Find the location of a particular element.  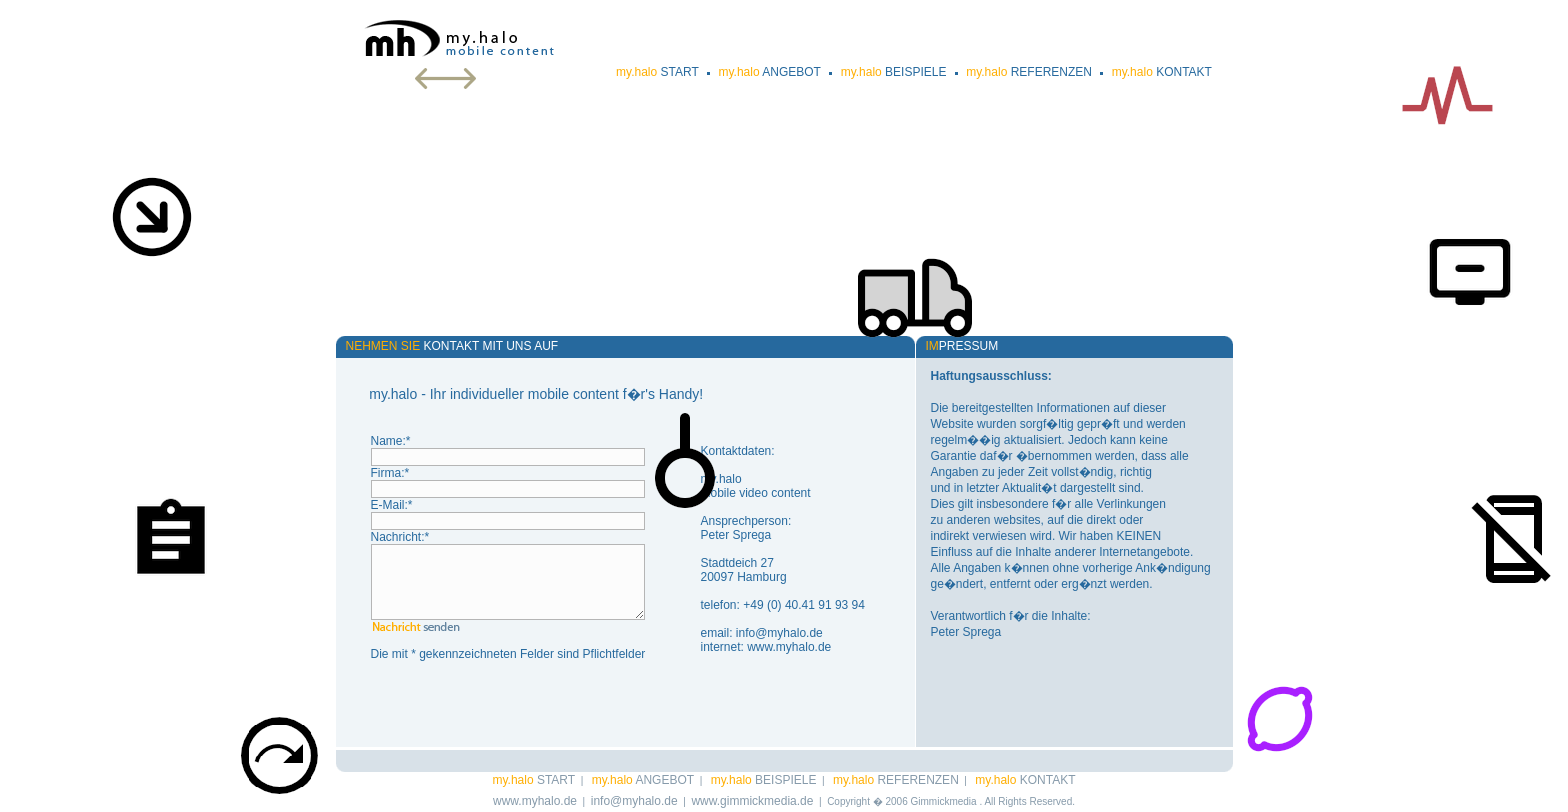

select neutrois gender identity is located at coordinates (685, 463).